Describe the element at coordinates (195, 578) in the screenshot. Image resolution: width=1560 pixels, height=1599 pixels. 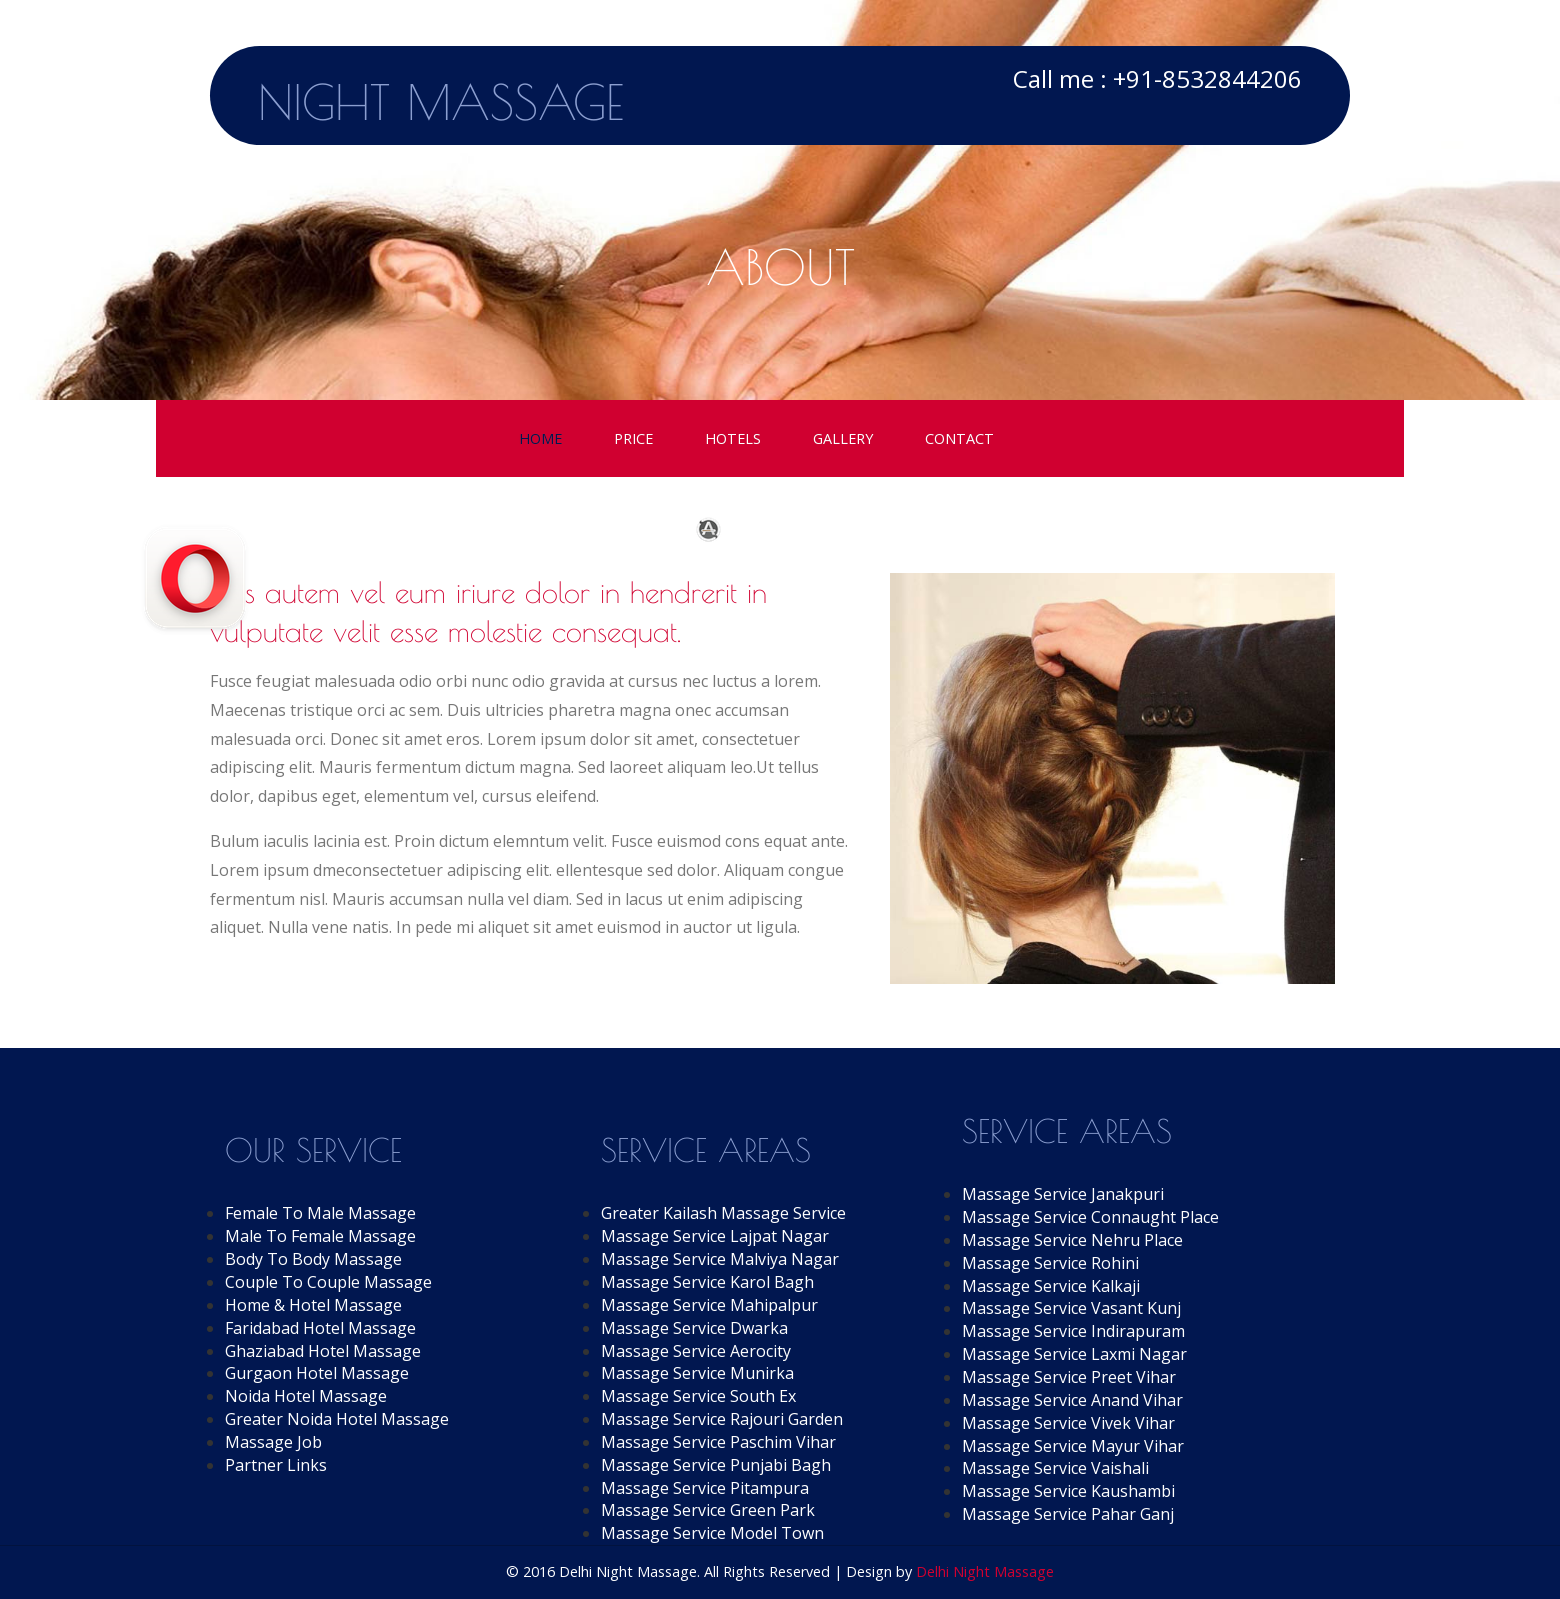
I see `open the opera web browser` at that location.